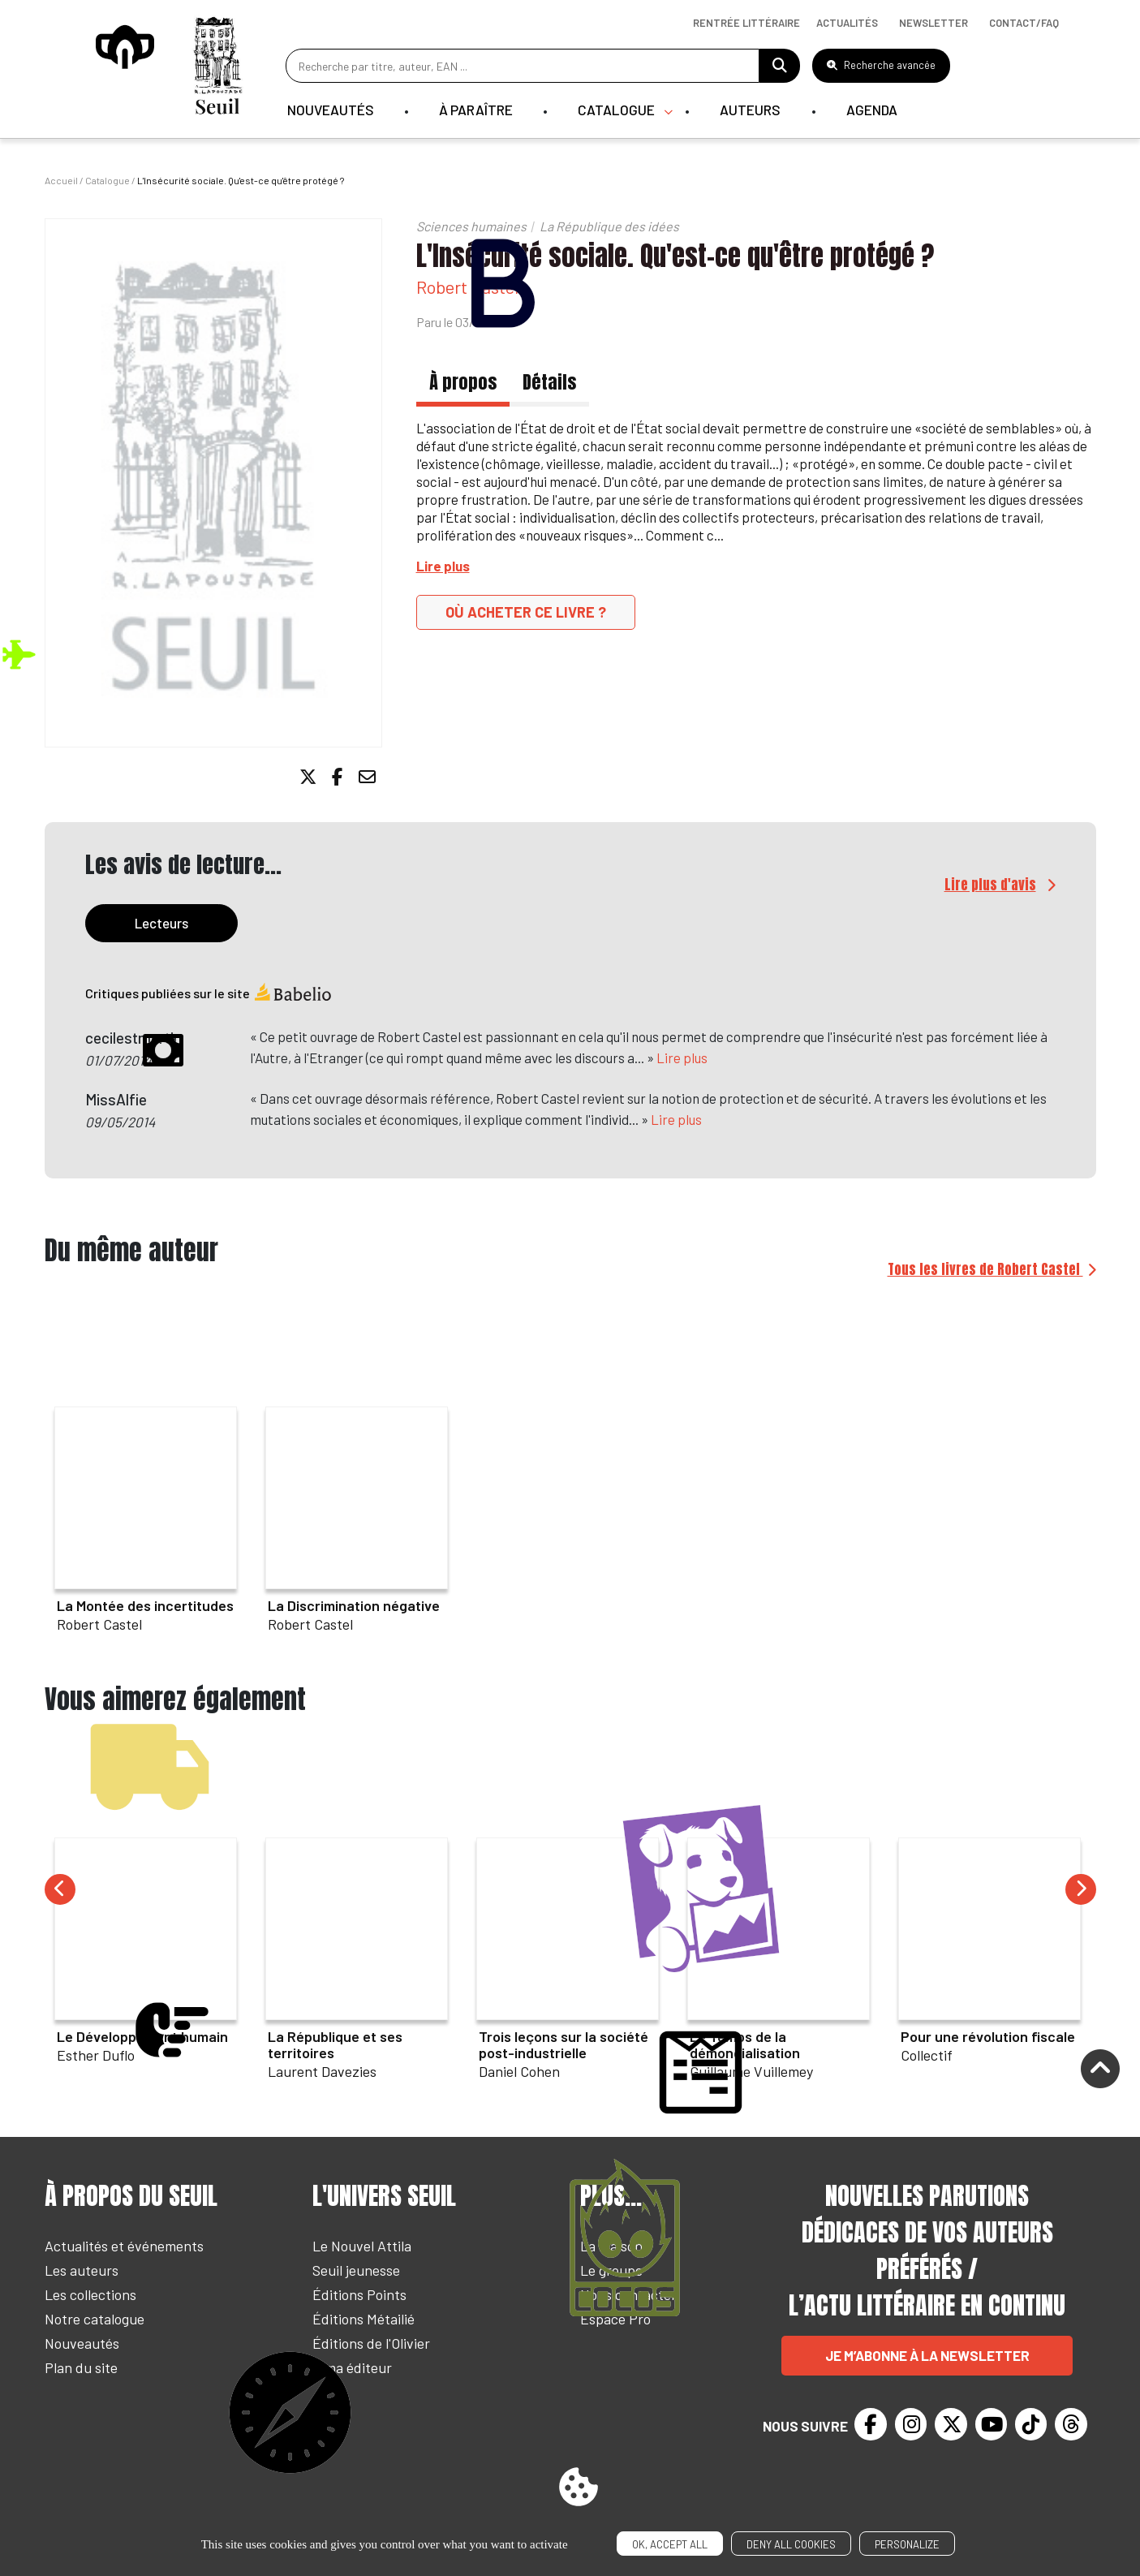 The height and width of the screenshot is (2576, 1140). What do you see at coordinates (172, 2030) in the screenshot?
I see `indicates next step or continue forward` at bounding box center [172, 2030].